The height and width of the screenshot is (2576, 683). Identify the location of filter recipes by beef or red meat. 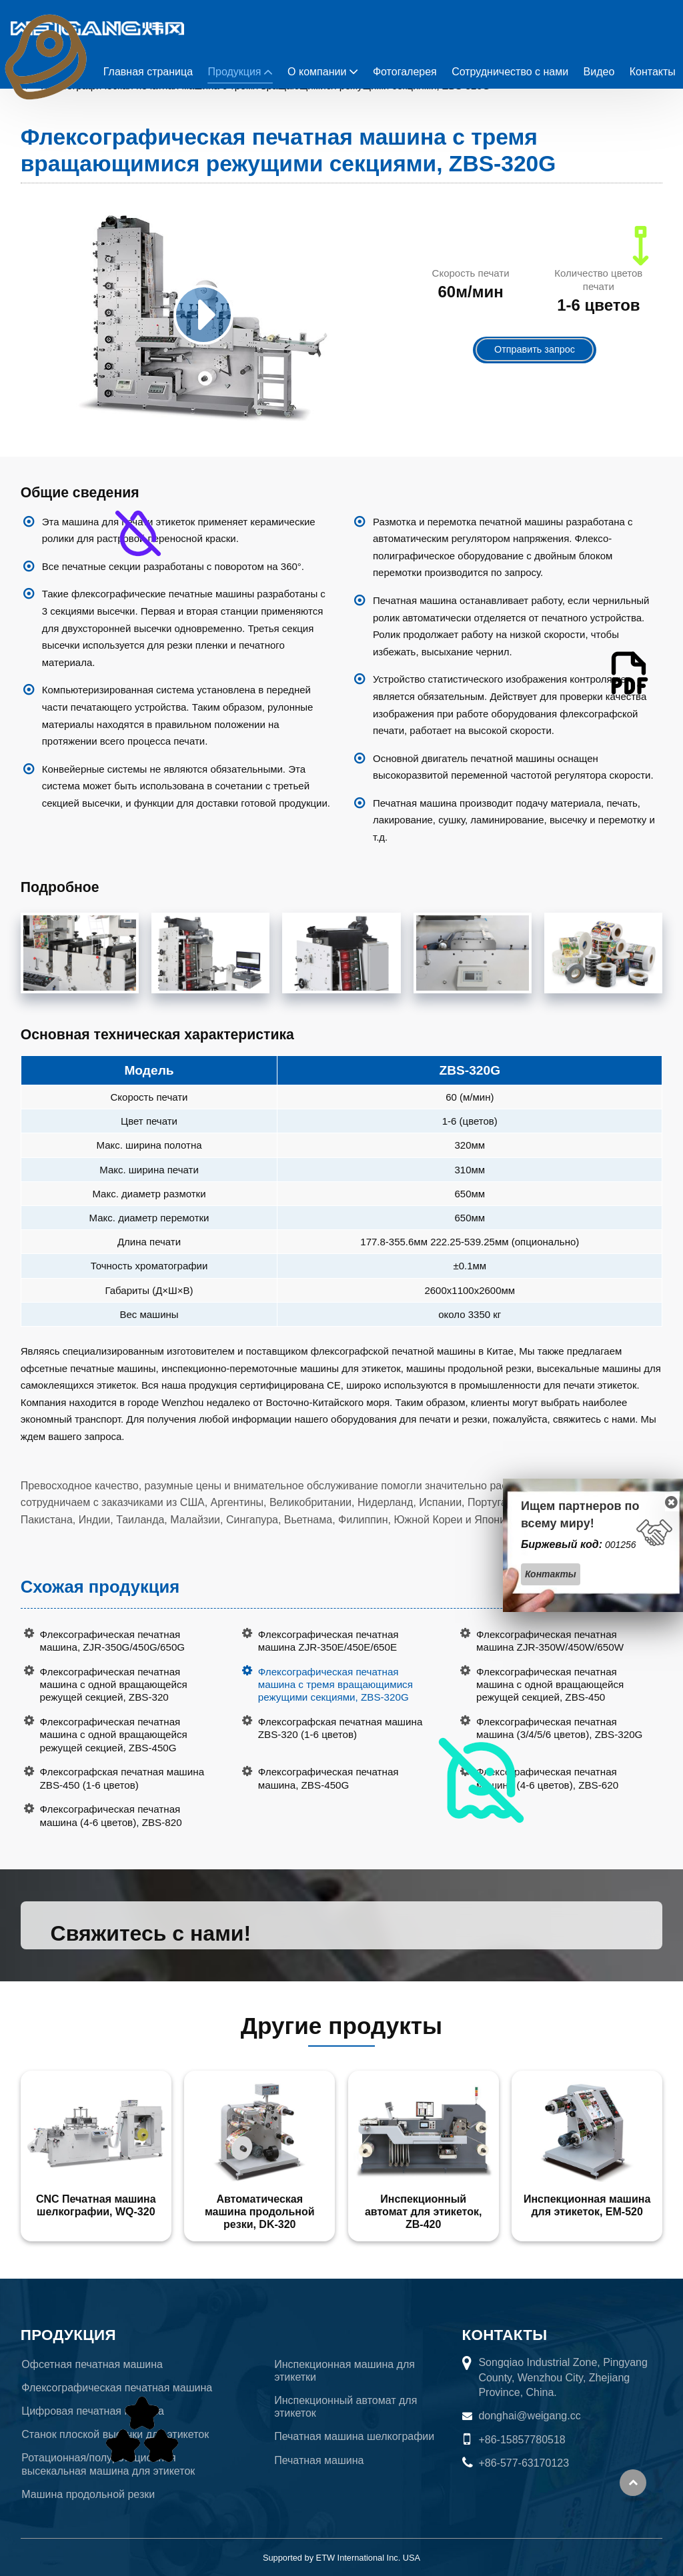
(47, 57).